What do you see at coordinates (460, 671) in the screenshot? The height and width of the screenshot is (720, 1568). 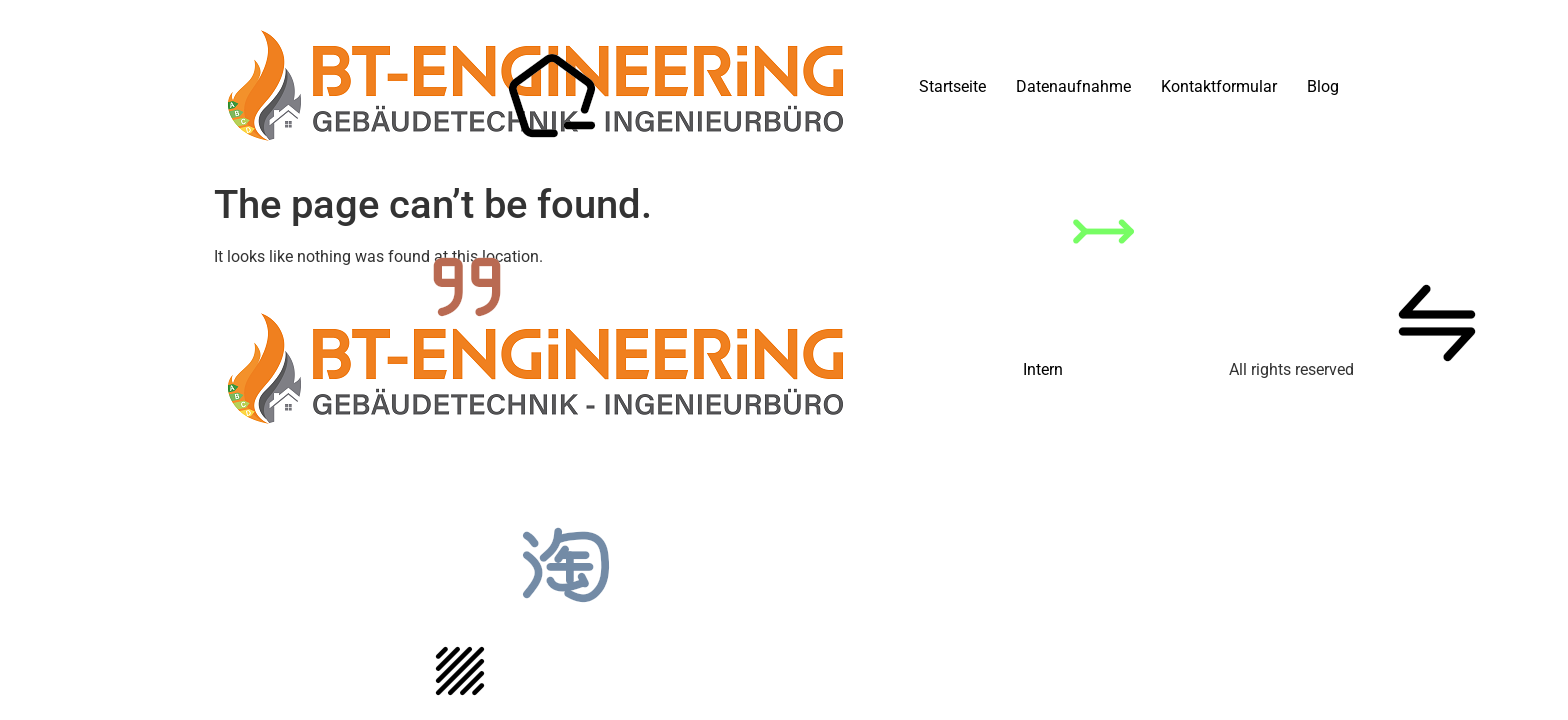 I see `apply texture or pattern to selection` at bounding box center [460, 671].